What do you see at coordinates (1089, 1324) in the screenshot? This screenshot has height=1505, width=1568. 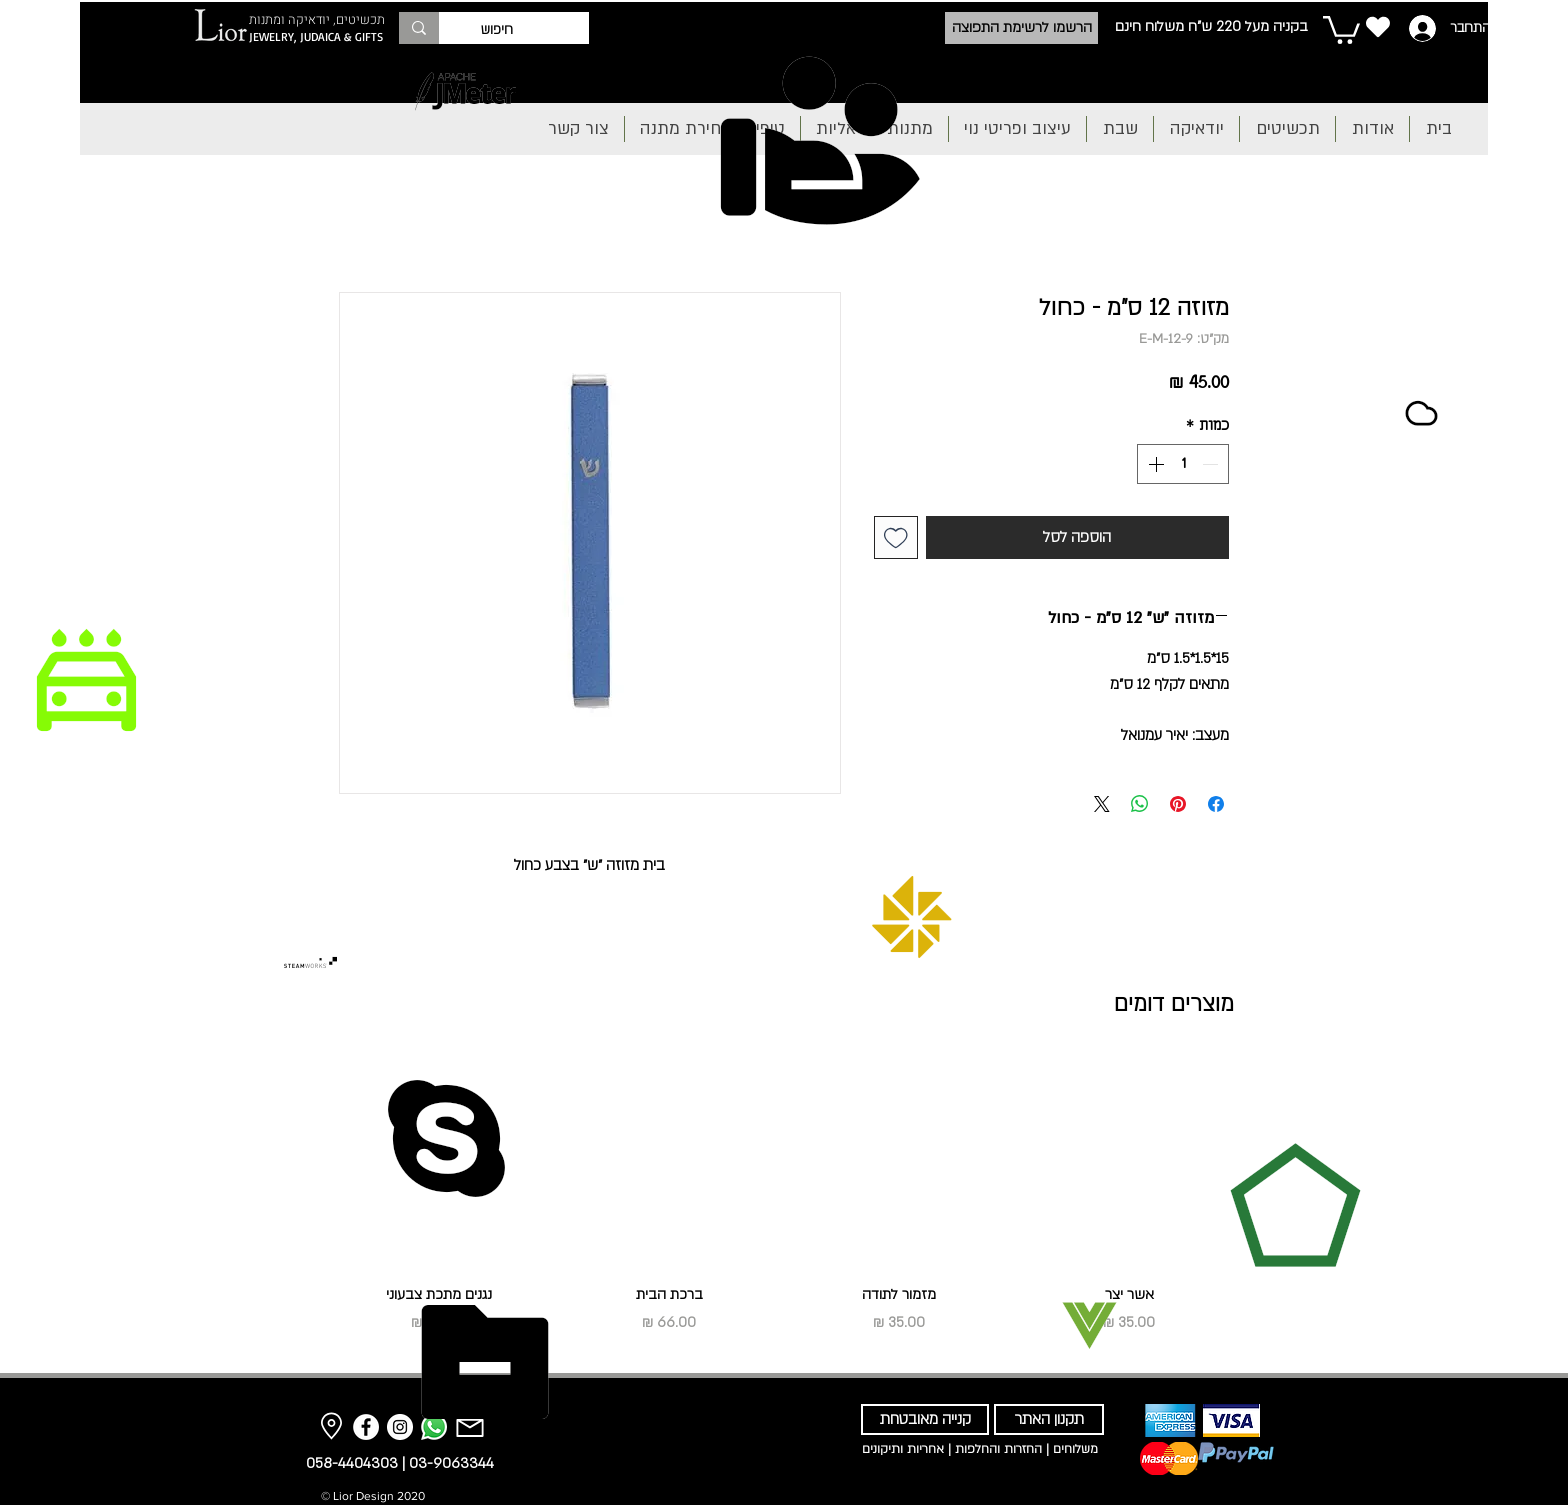 I see `vue.js framework logo` at bounding box center [1089, 1324].